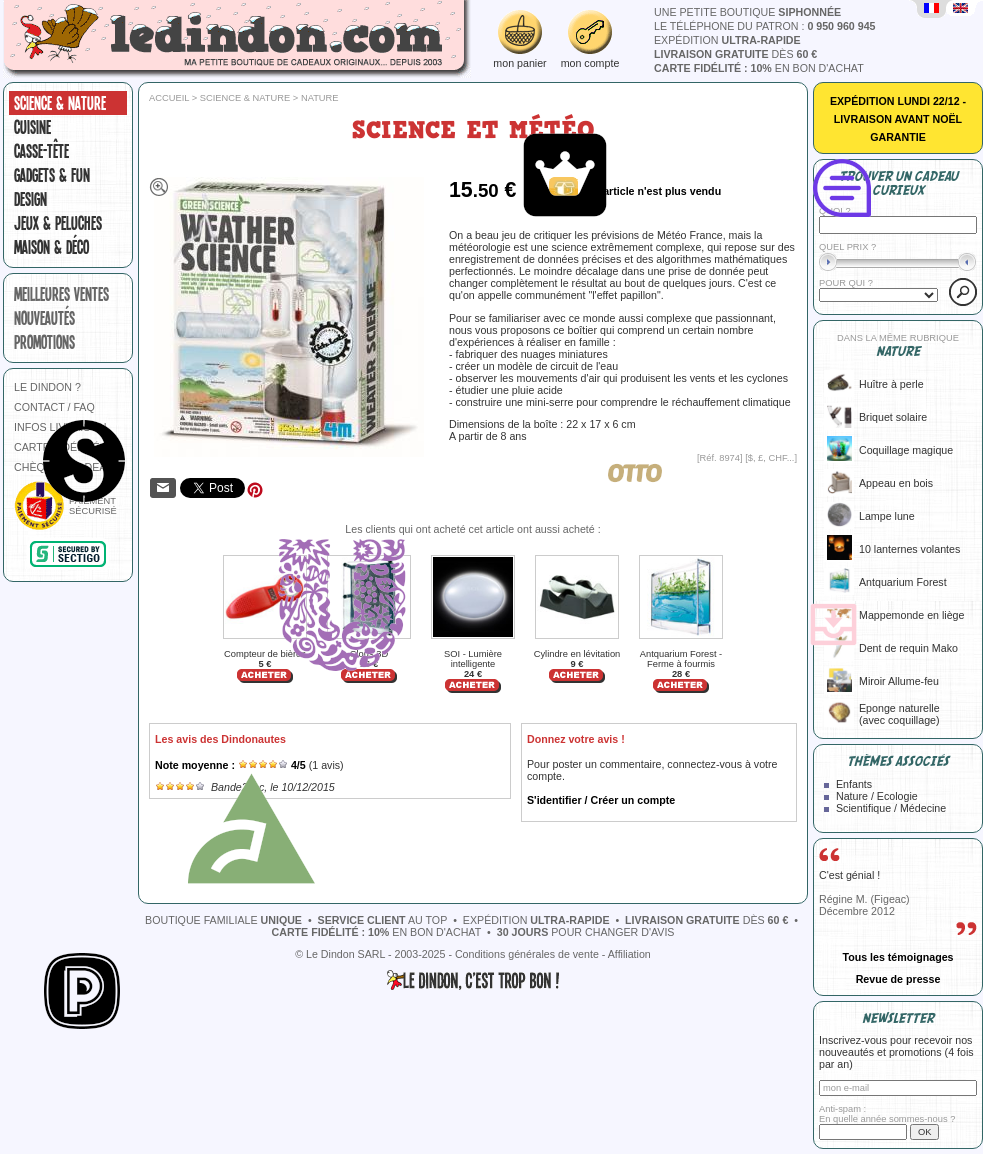  Describe the element at coordinates (251, 828) in the screenshot. I see `biome code formatter and linter tool logo` at that location.